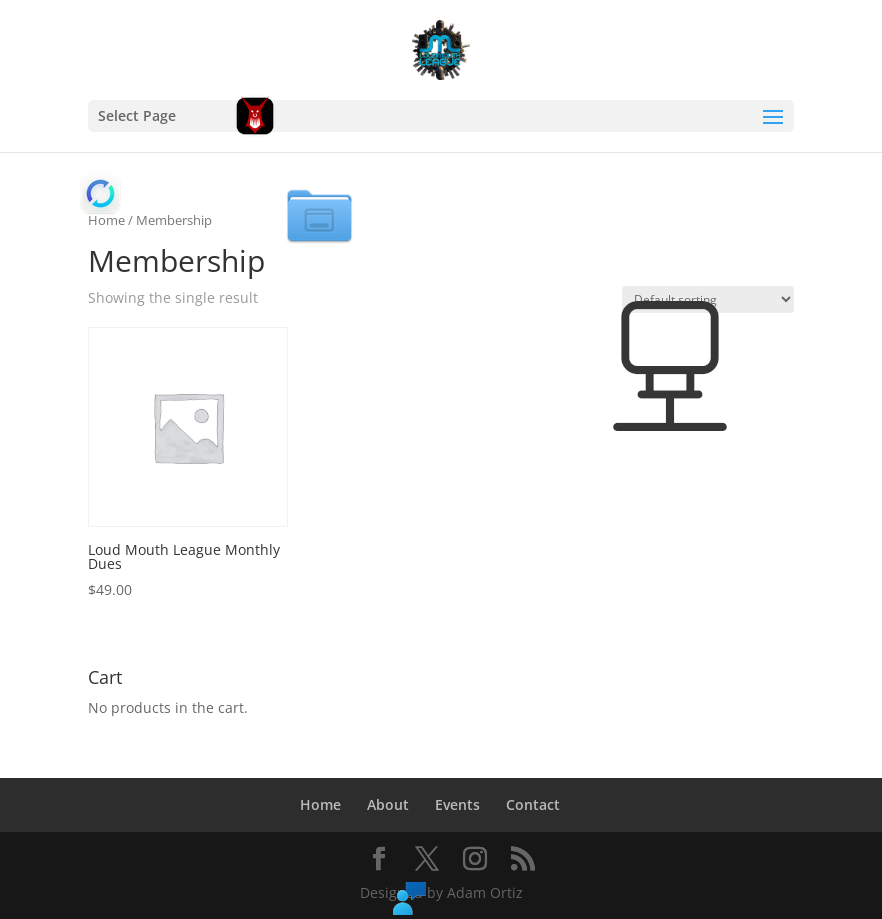  Describe the element at coordinates (100, 193) in the screenshot. I see `refresh or reload the current app` at that location.